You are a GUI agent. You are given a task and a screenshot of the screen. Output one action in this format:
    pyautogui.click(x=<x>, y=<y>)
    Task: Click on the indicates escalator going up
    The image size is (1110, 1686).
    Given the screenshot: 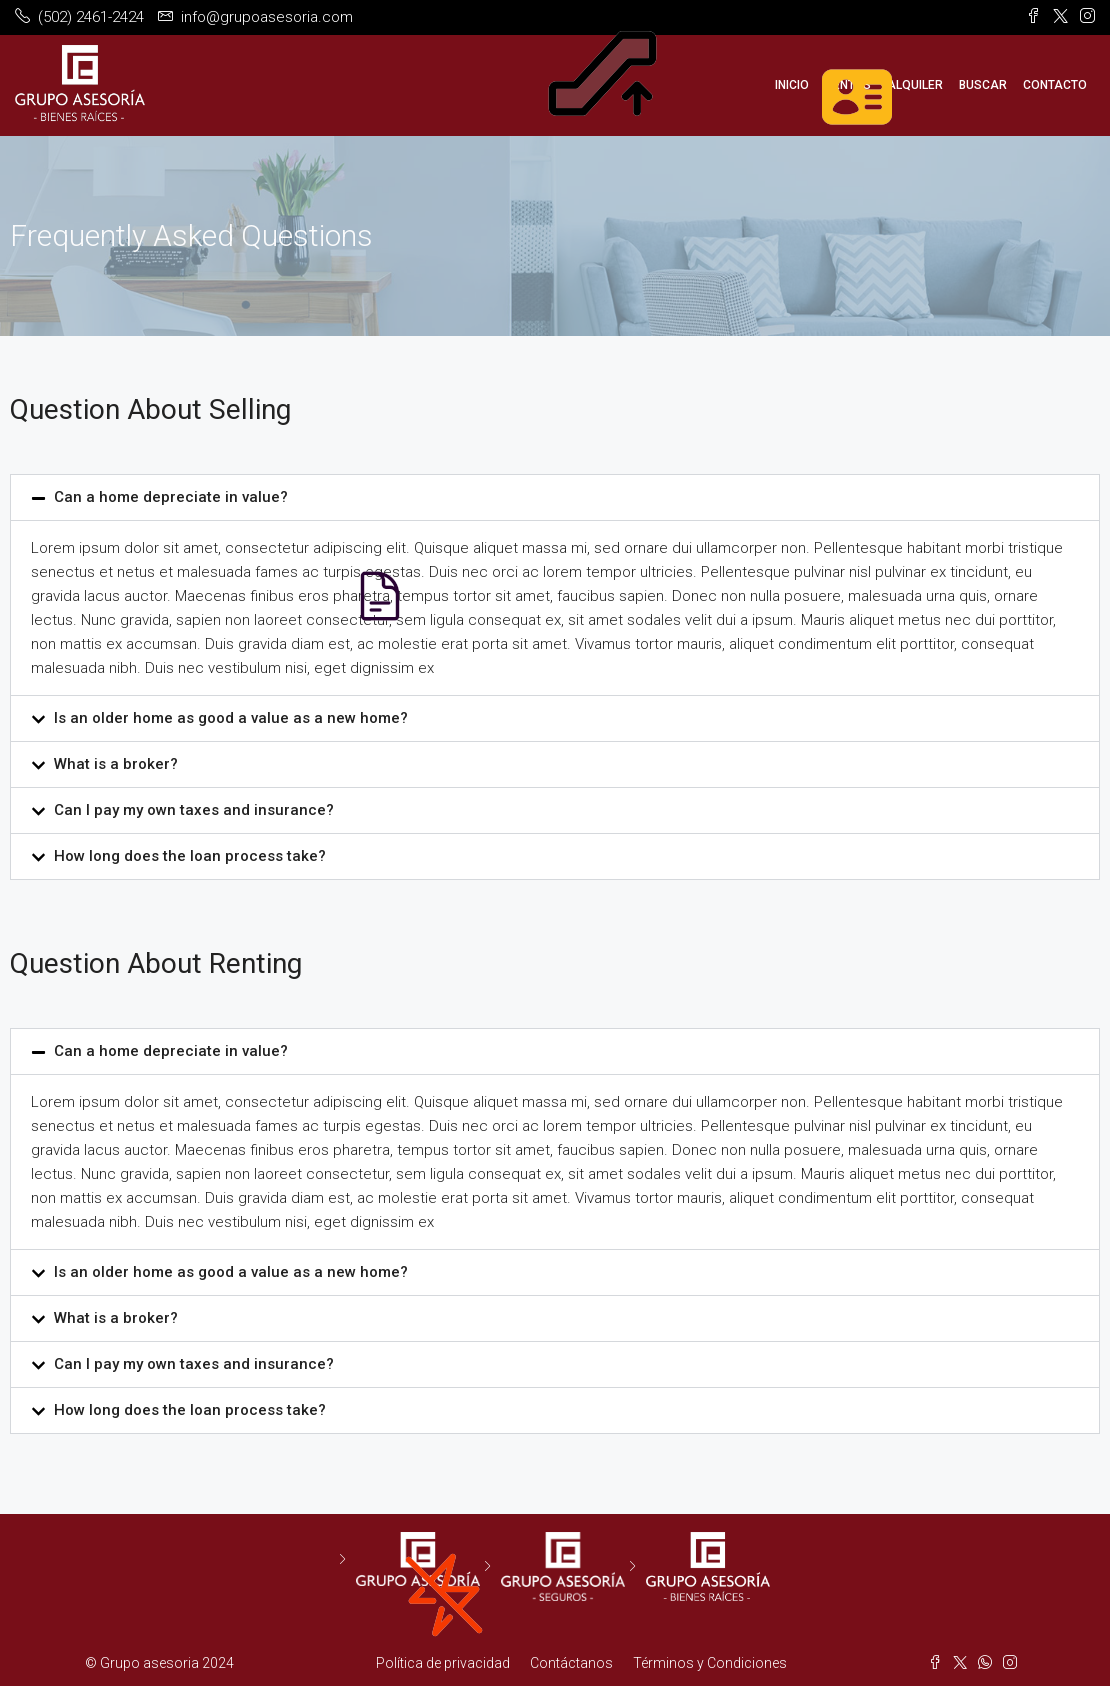 What is the action you would take?
    pyautogui.click(x=602, y=73)
    